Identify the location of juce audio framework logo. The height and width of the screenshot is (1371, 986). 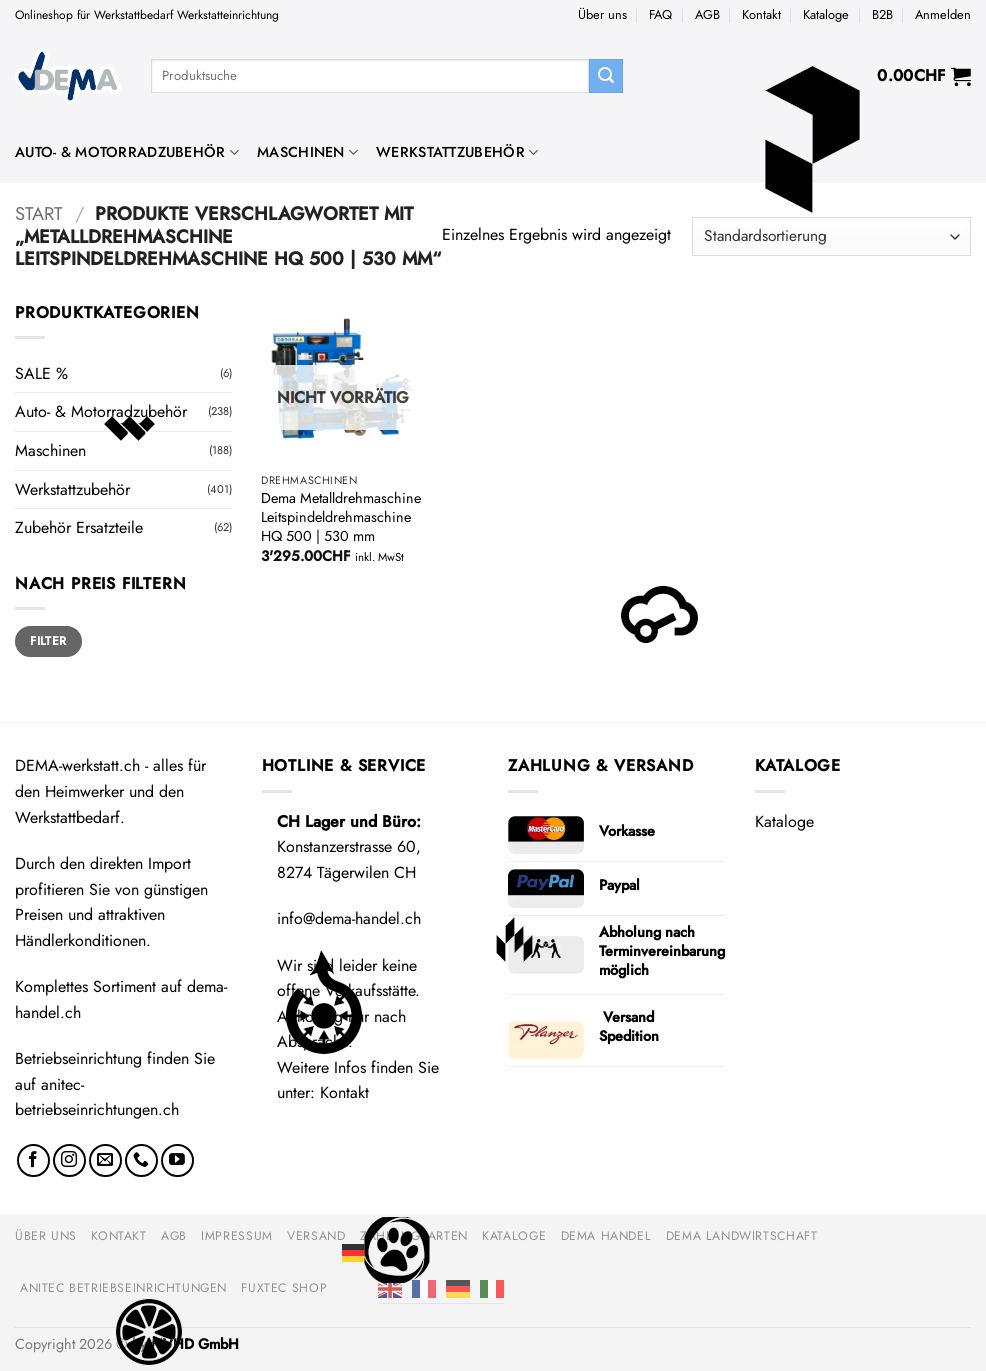
(149, 1332).